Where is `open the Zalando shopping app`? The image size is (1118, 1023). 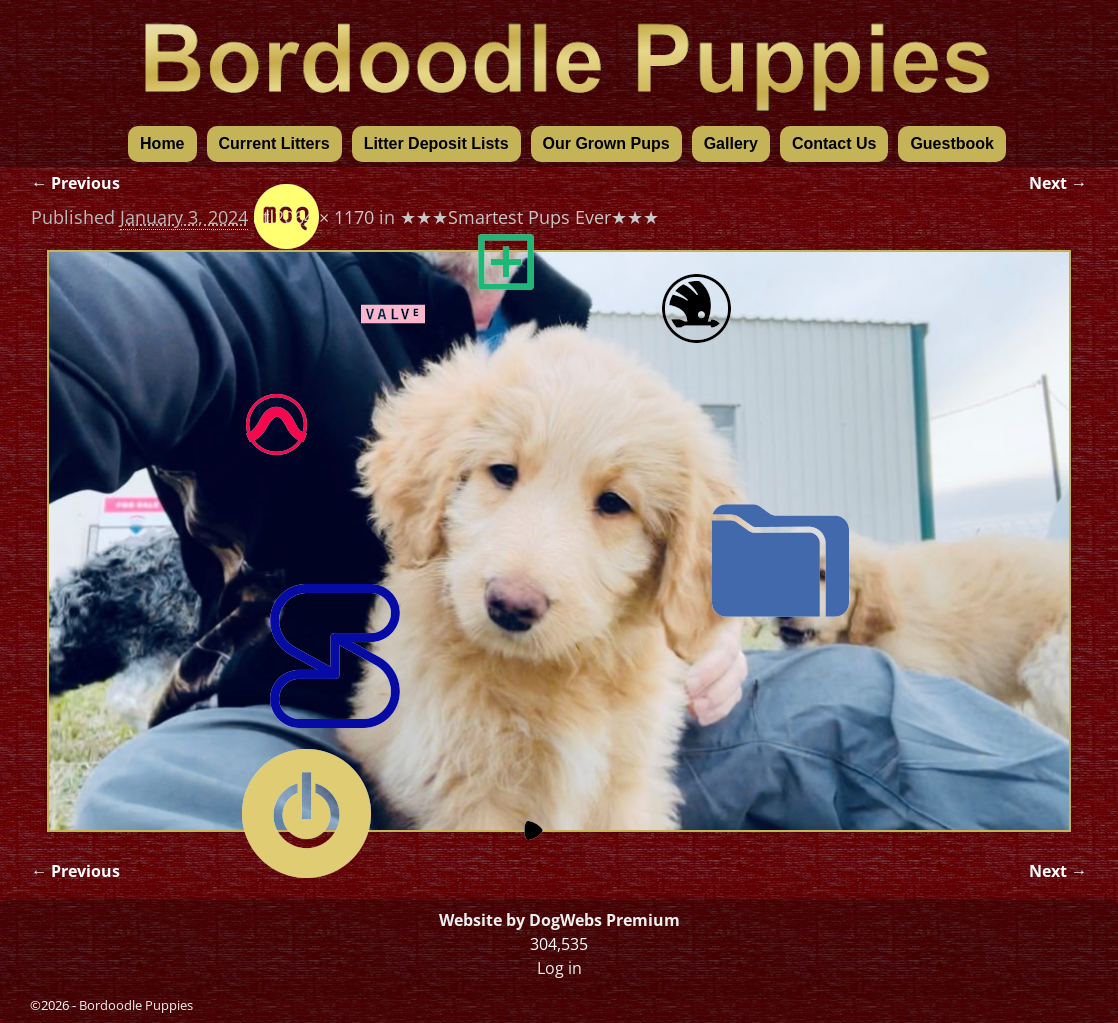
open the Zalando shopping app is located at coordinates (533, 830).